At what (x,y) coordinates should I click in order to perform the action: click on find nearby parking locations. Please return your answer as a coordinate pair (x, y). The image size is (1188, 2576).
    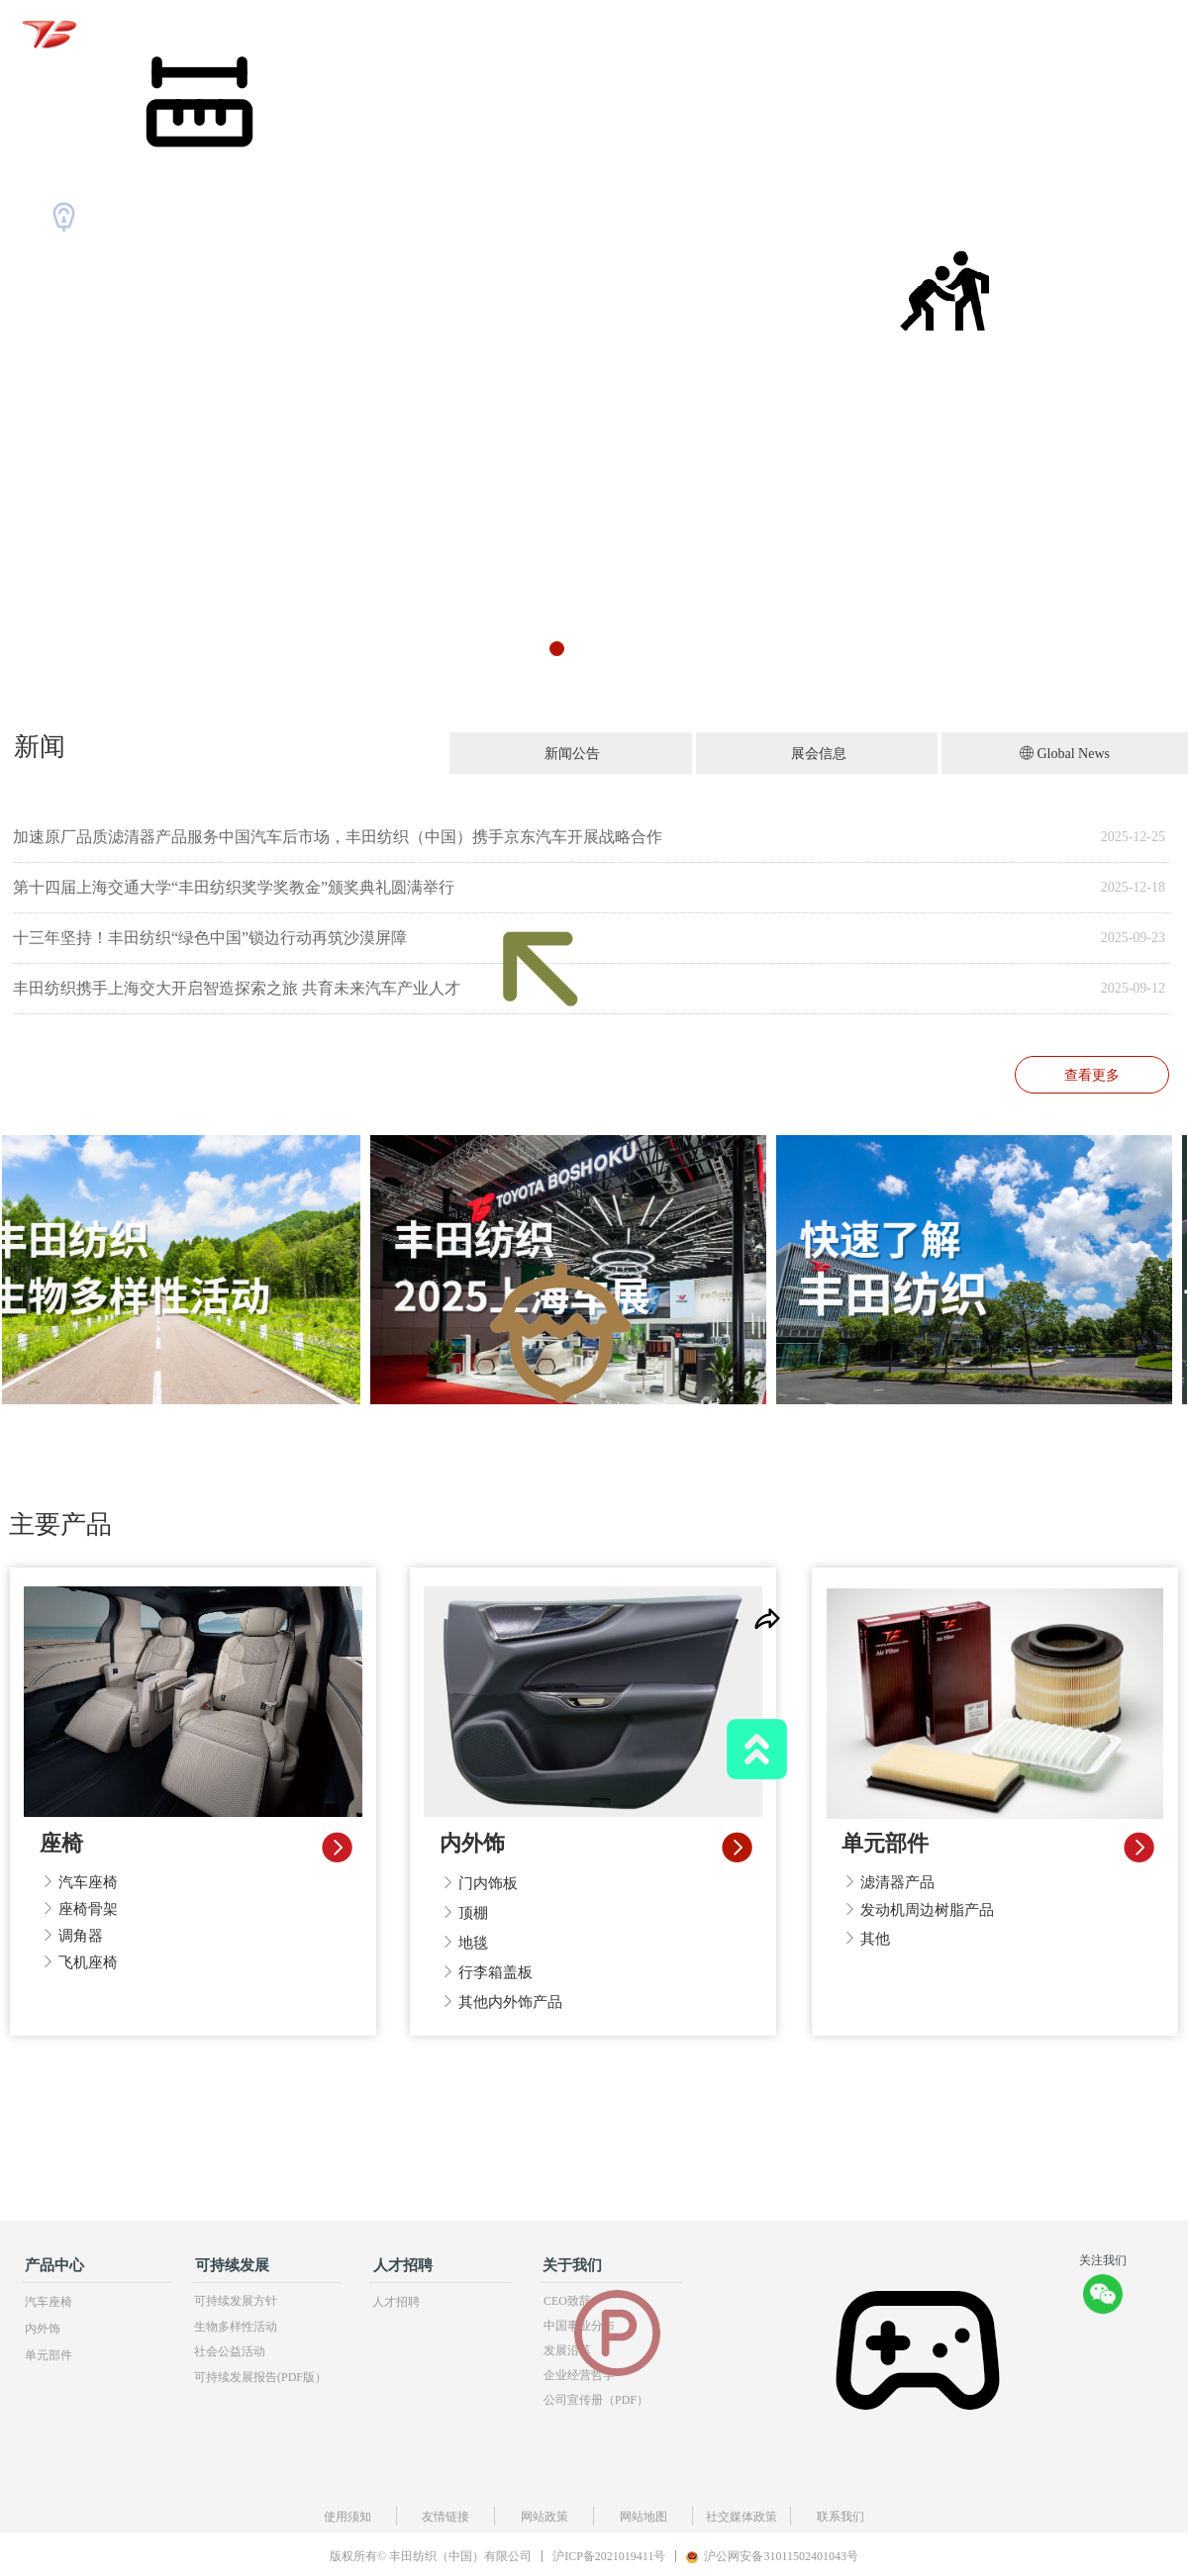
    Looking at the image, I should click on (617, 2333).